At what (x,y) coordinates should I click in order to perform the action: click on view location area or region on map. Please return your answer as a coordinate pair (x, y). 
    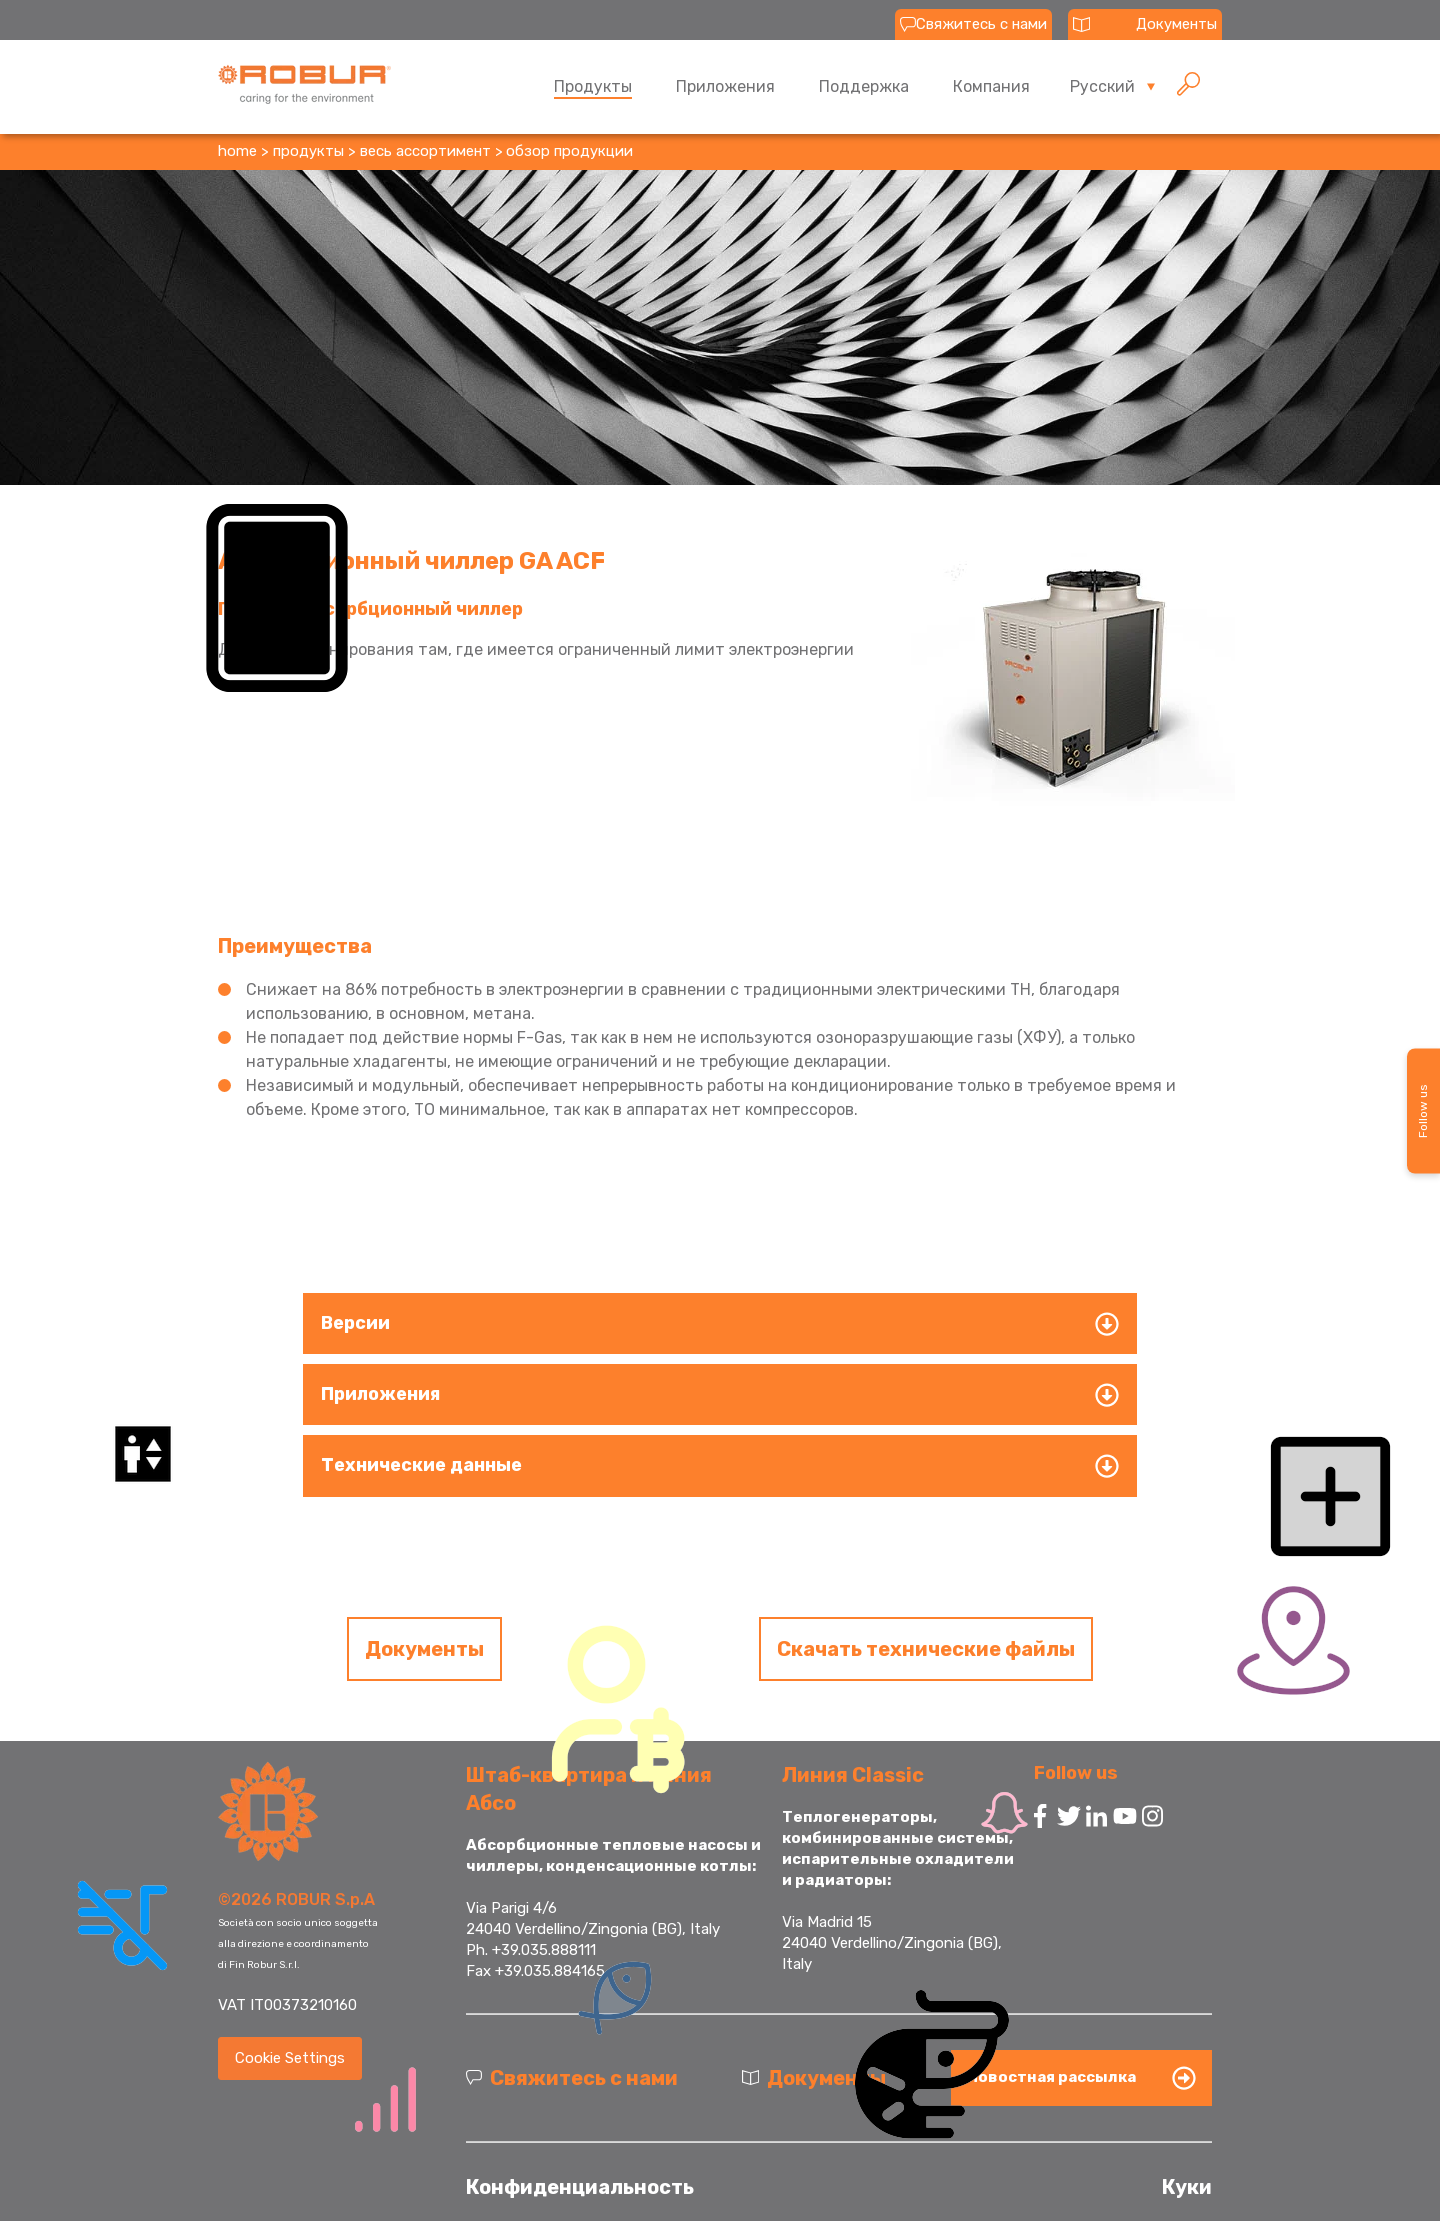
    Looking at the image, I should click on (1293, 1642).